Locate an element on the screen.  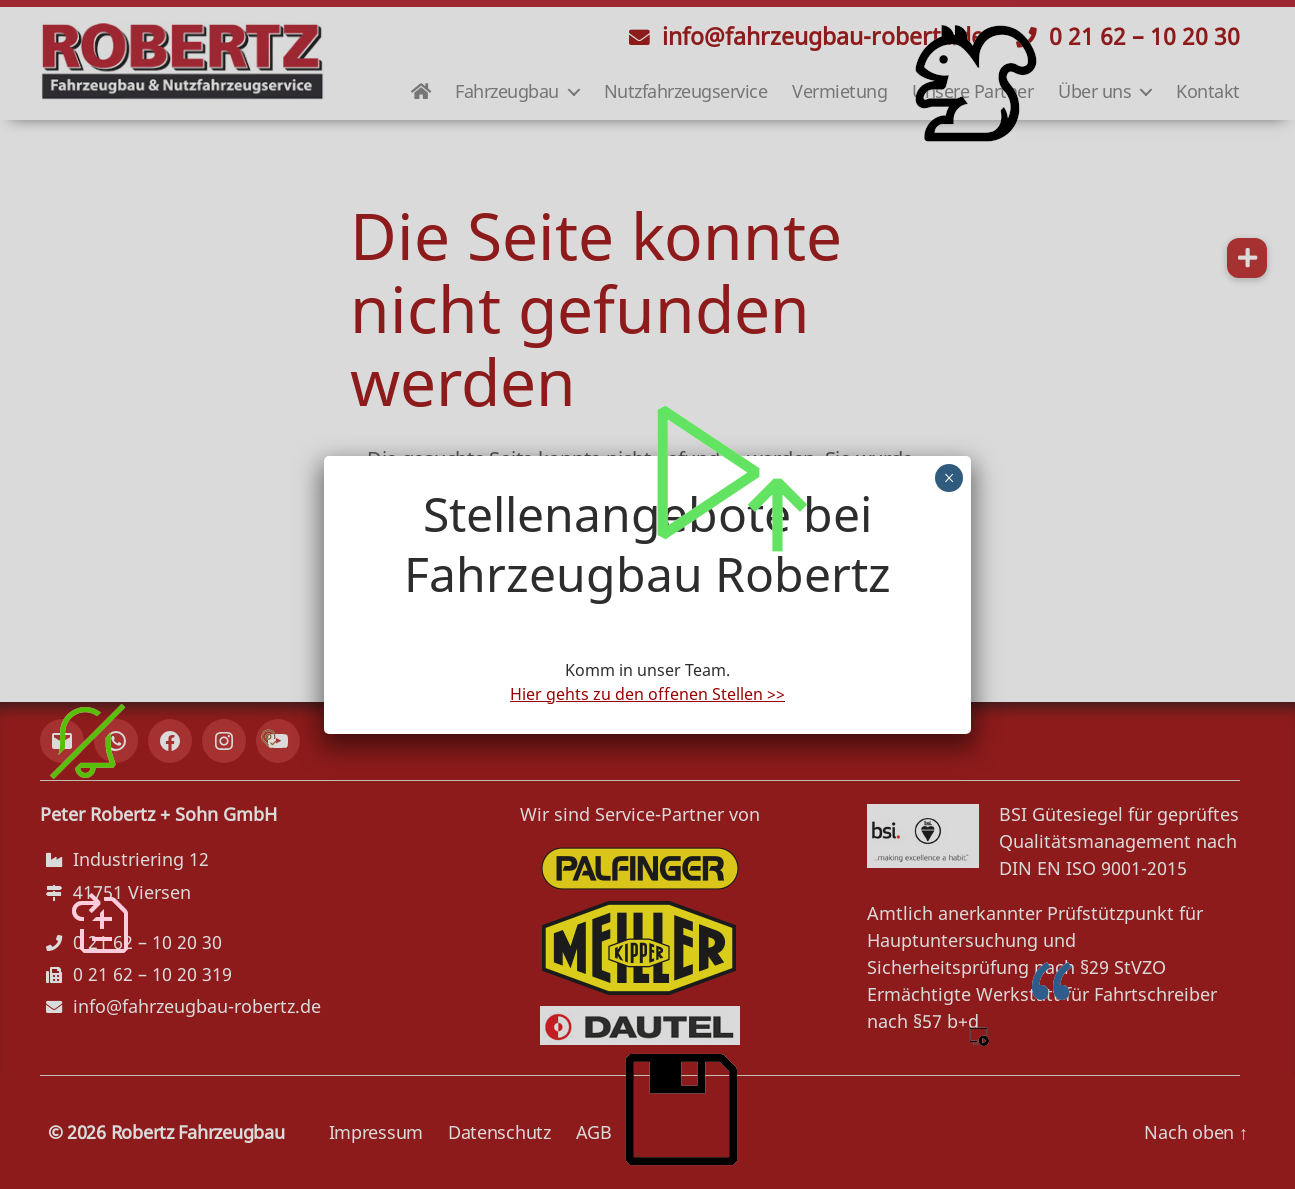
save current file or document is located at coordinates (681, 1109).